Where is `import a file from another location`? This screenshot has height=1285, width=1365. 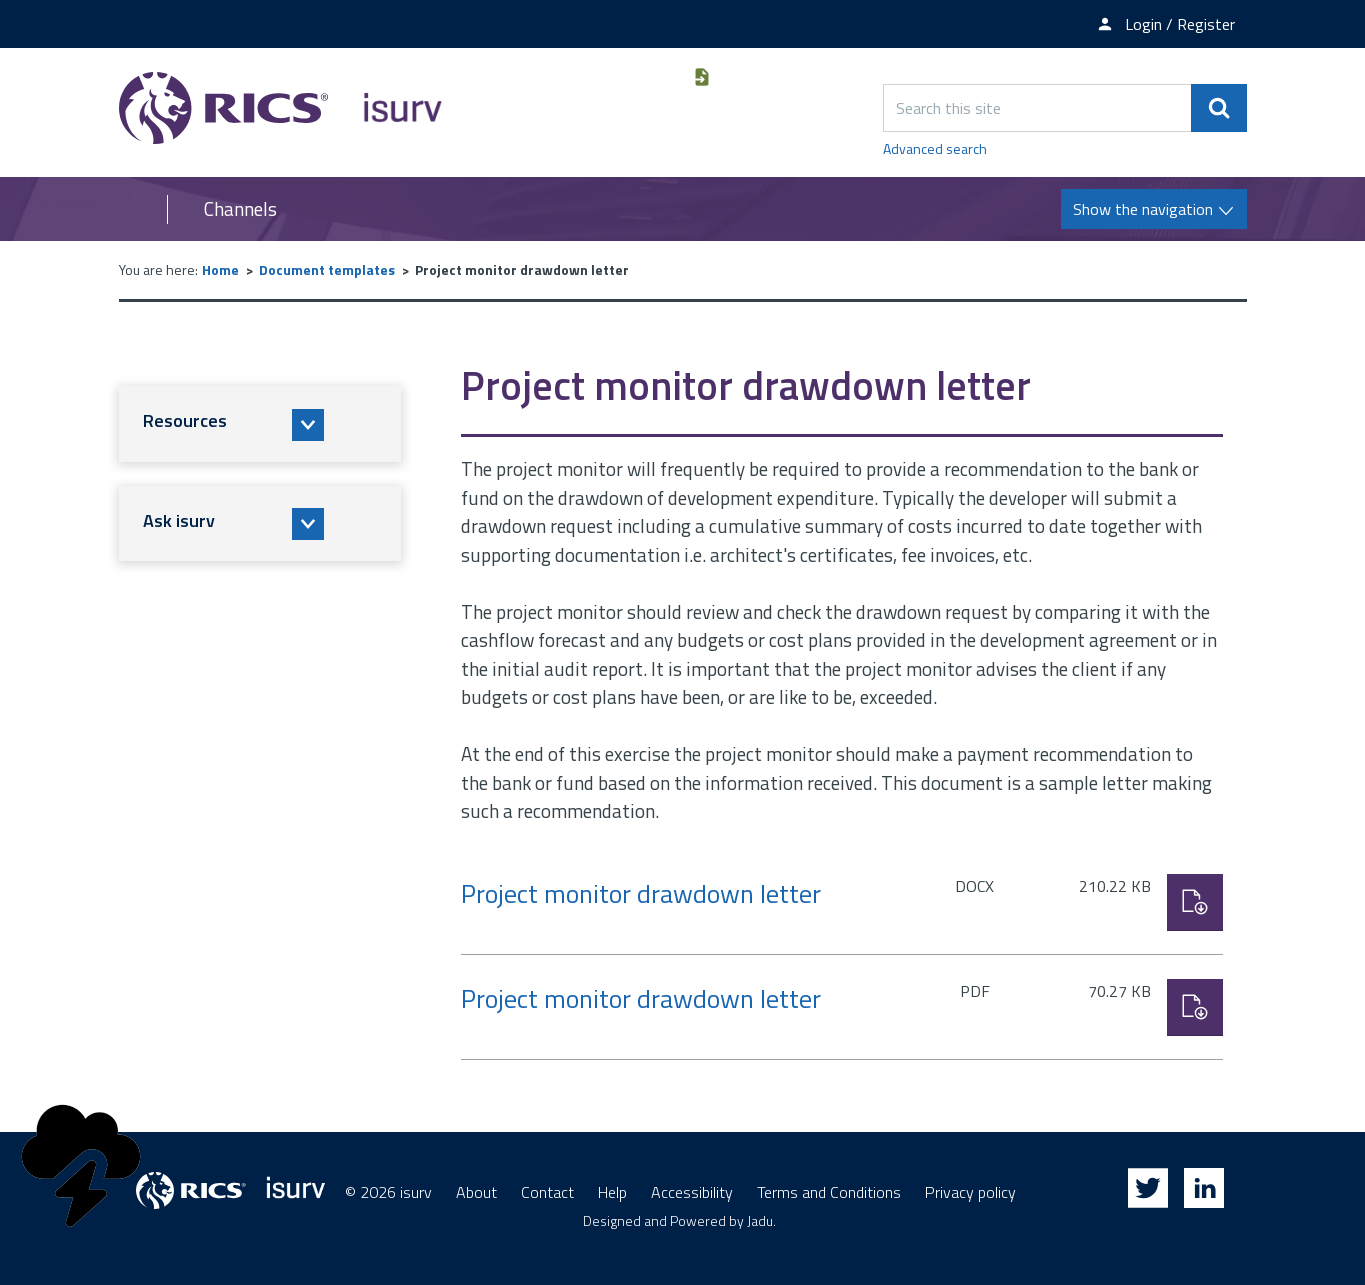
import a file from another location is located at coordinates (702, 77).